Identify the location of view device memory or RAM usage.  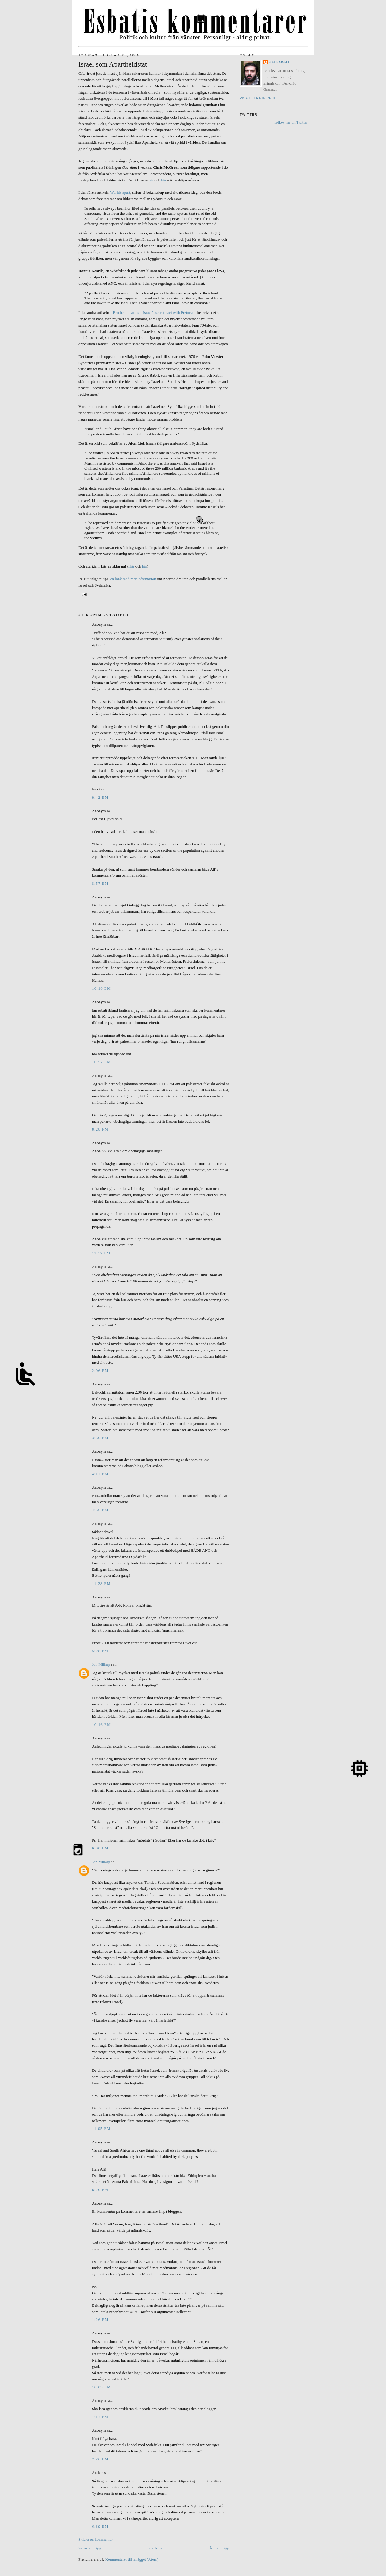
(359, 1768).